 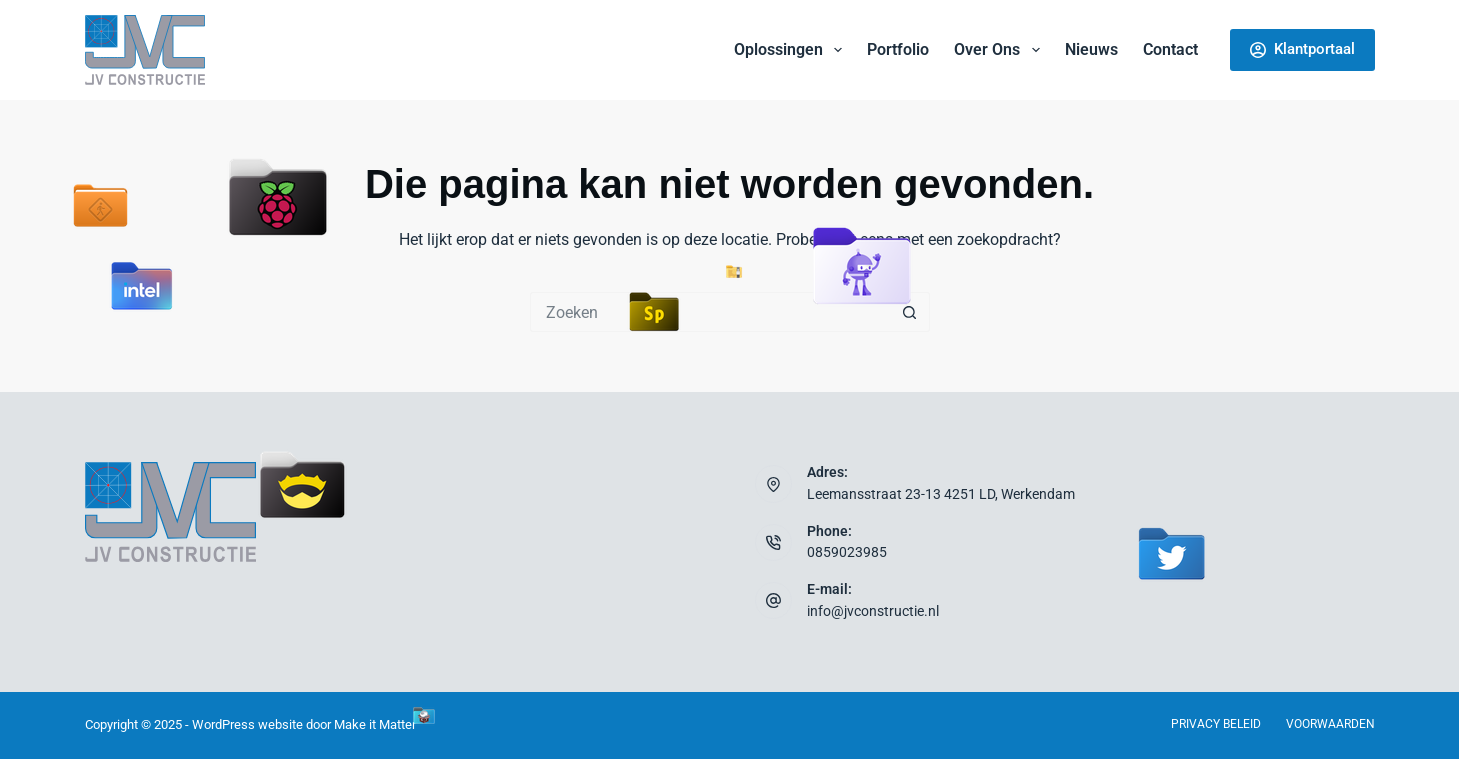 What do you see at coordinates (861, 268) in the screenshot?
I see `open the maui framework project folder` at bounding box center [861, 268].